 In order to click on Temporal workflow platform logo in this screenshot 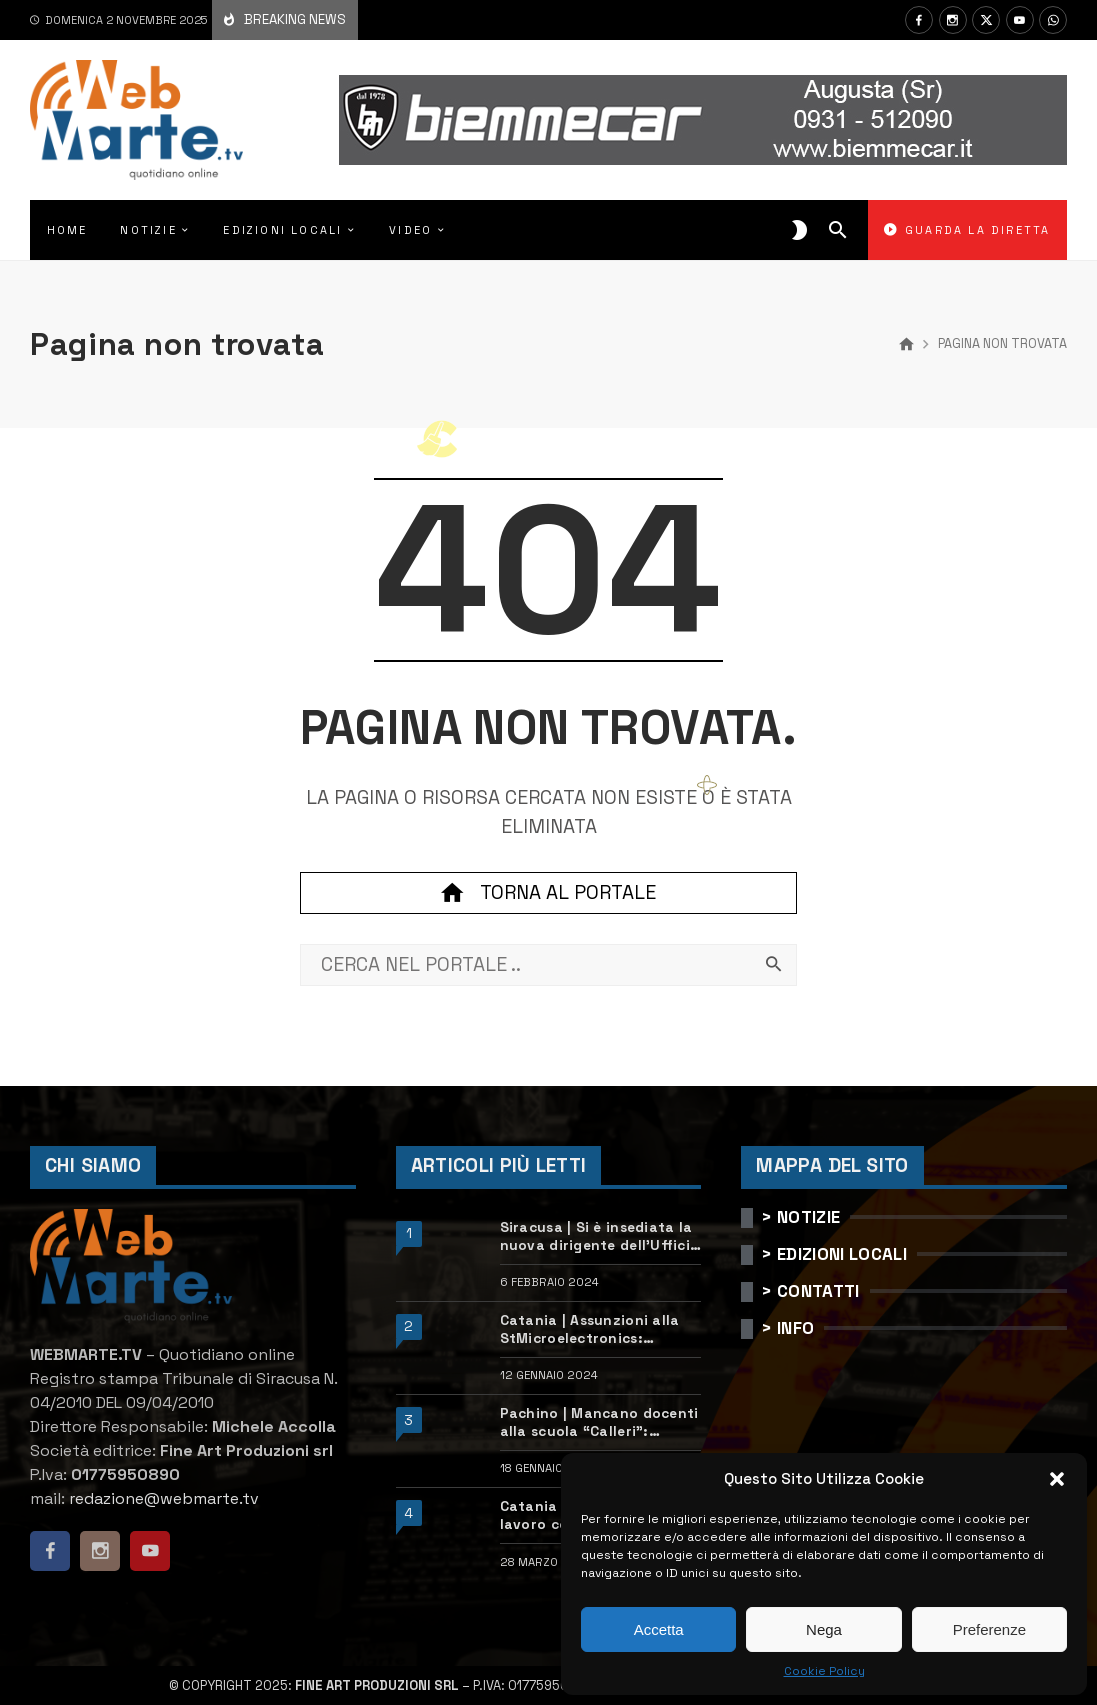, I will do `click(707, 785)`.